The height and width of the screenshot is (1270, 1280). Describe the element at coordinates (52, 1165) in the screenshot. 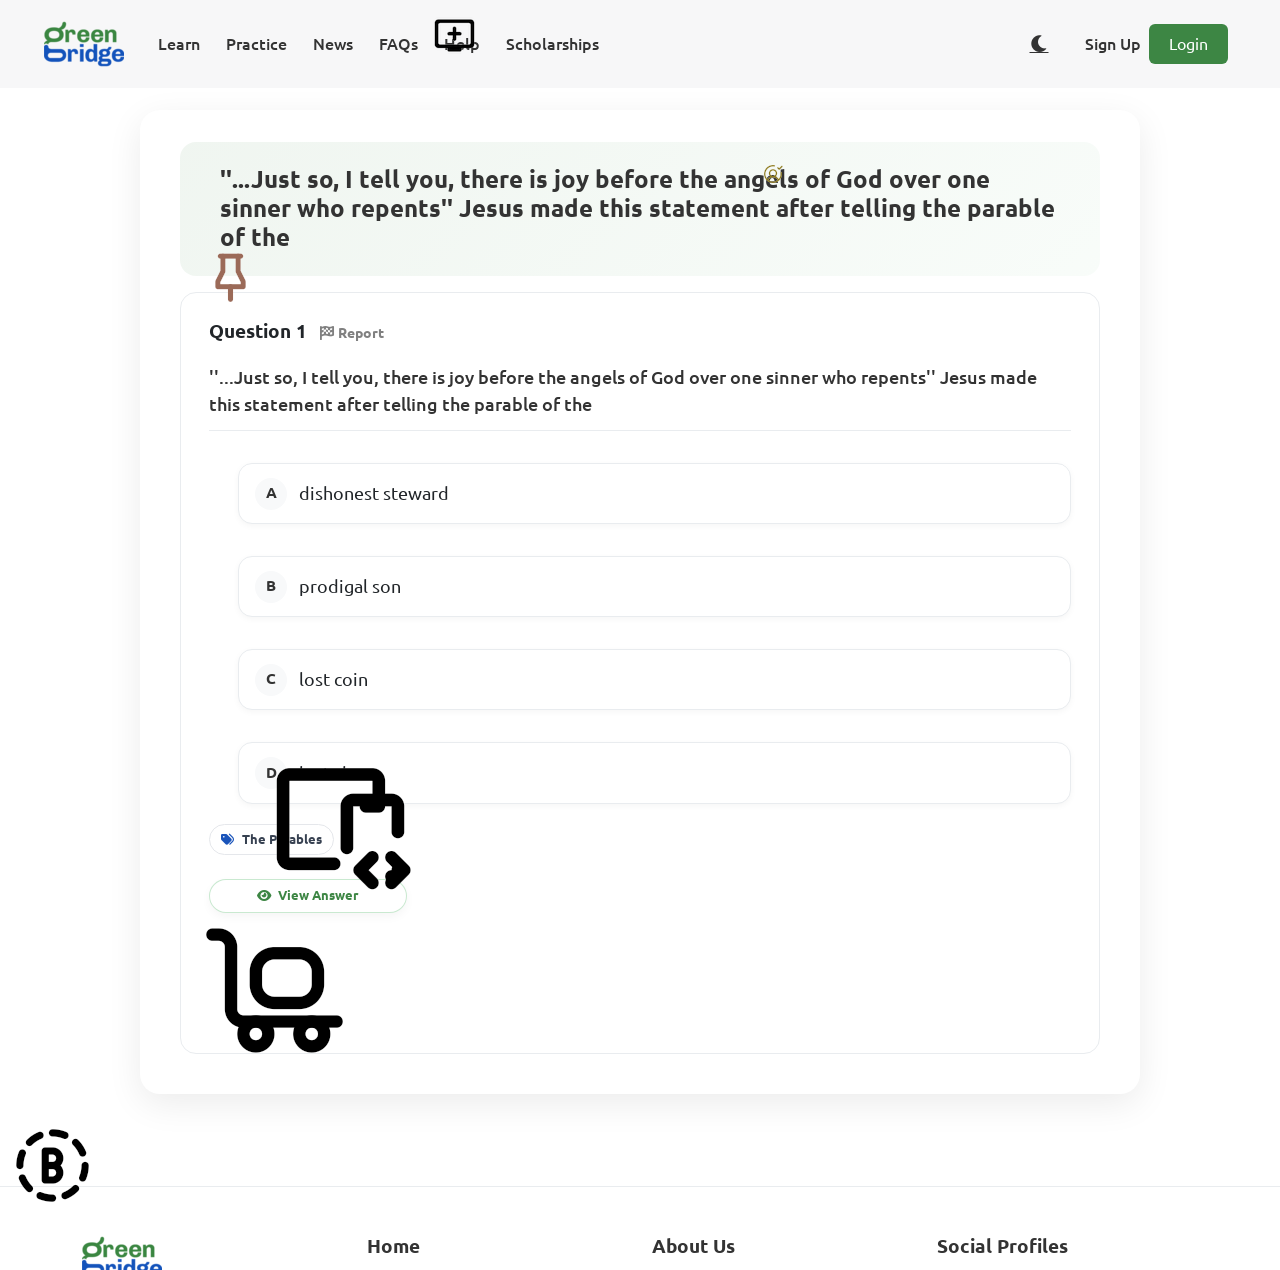

I see `indicates a draft or pending bold formatting option` at that location.